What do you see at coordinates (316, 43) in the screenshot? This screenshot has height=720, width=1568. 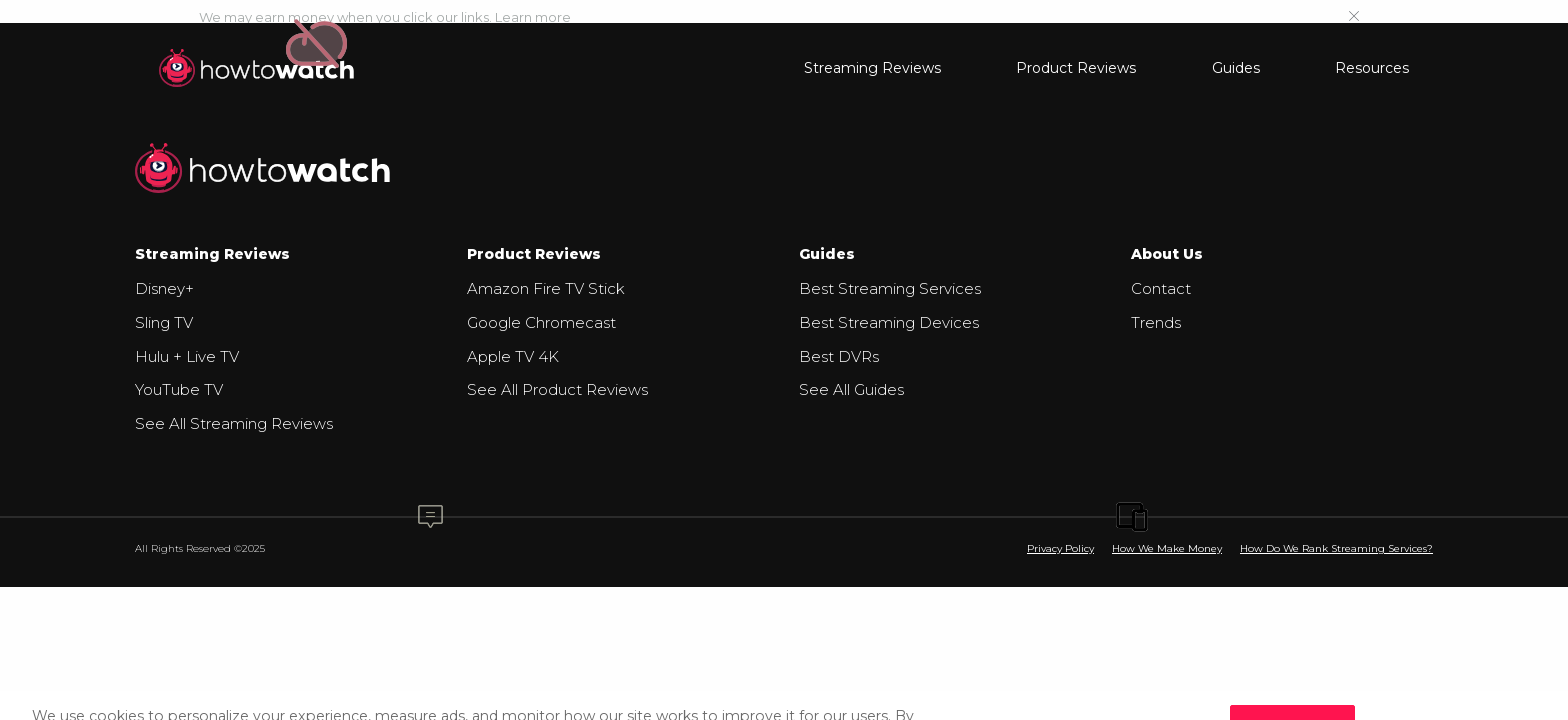 I see `cloud sync is disabled or unavailable` at bounding box center [316, 43].